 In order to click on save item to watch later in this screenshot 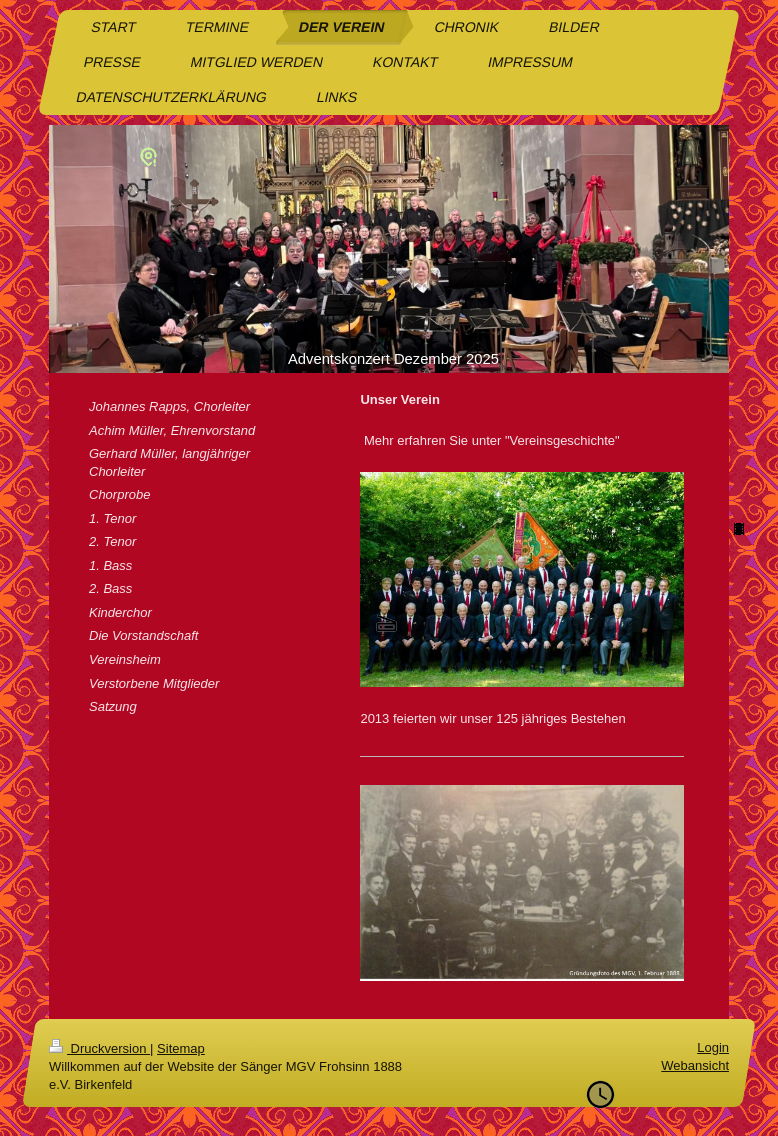, I will do `click(600, 1094)`.